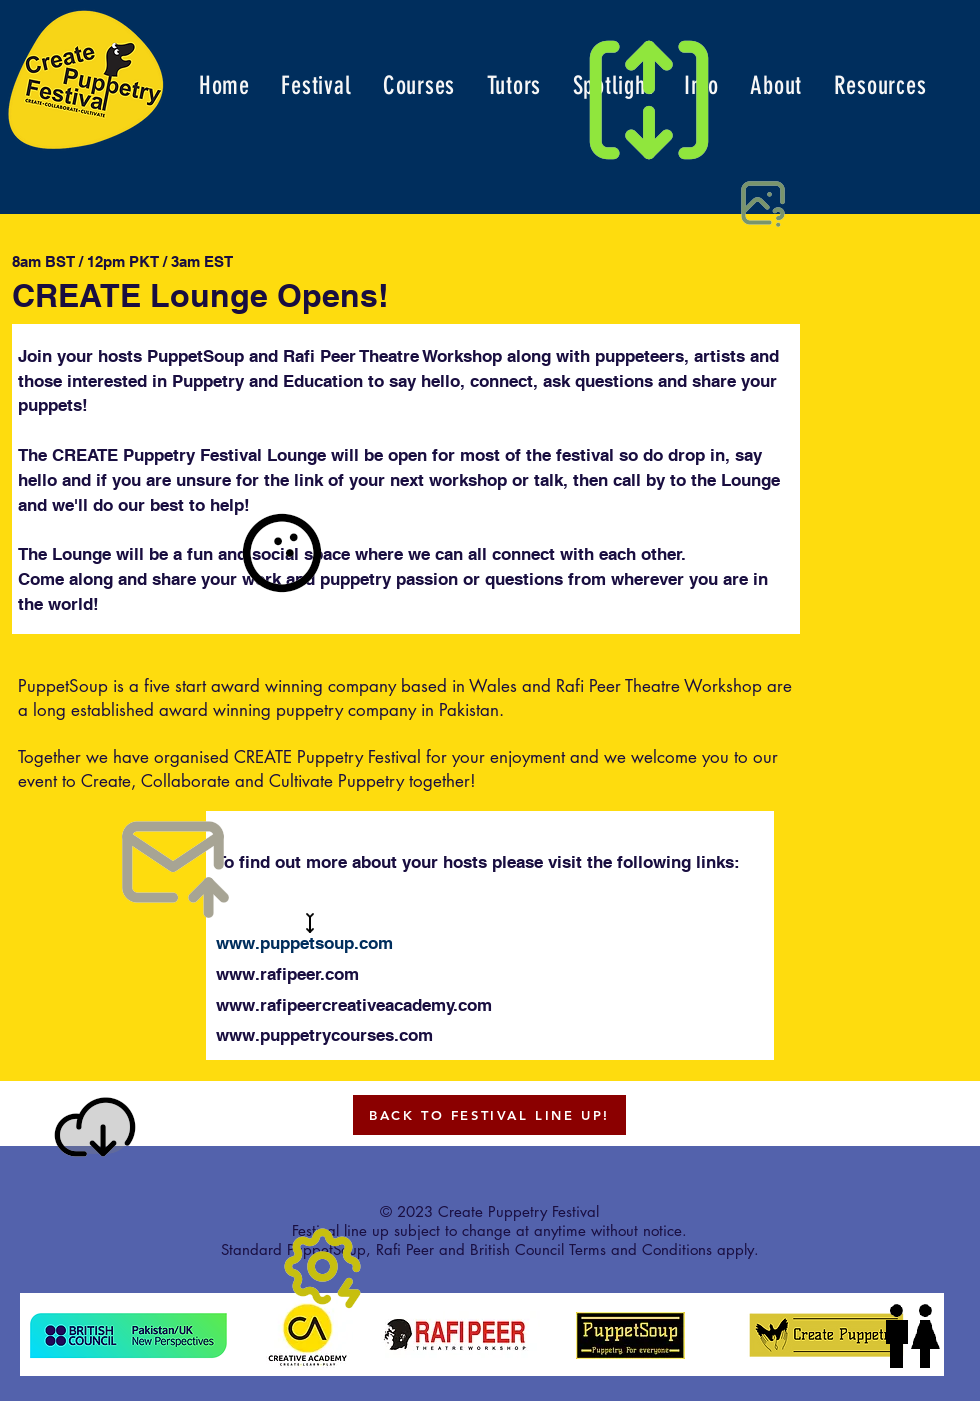 Image resolution: width=980 pixels, height=1401 pixels. I want to click on indicates restroom or bathroom facilities, so click(911, 1336).